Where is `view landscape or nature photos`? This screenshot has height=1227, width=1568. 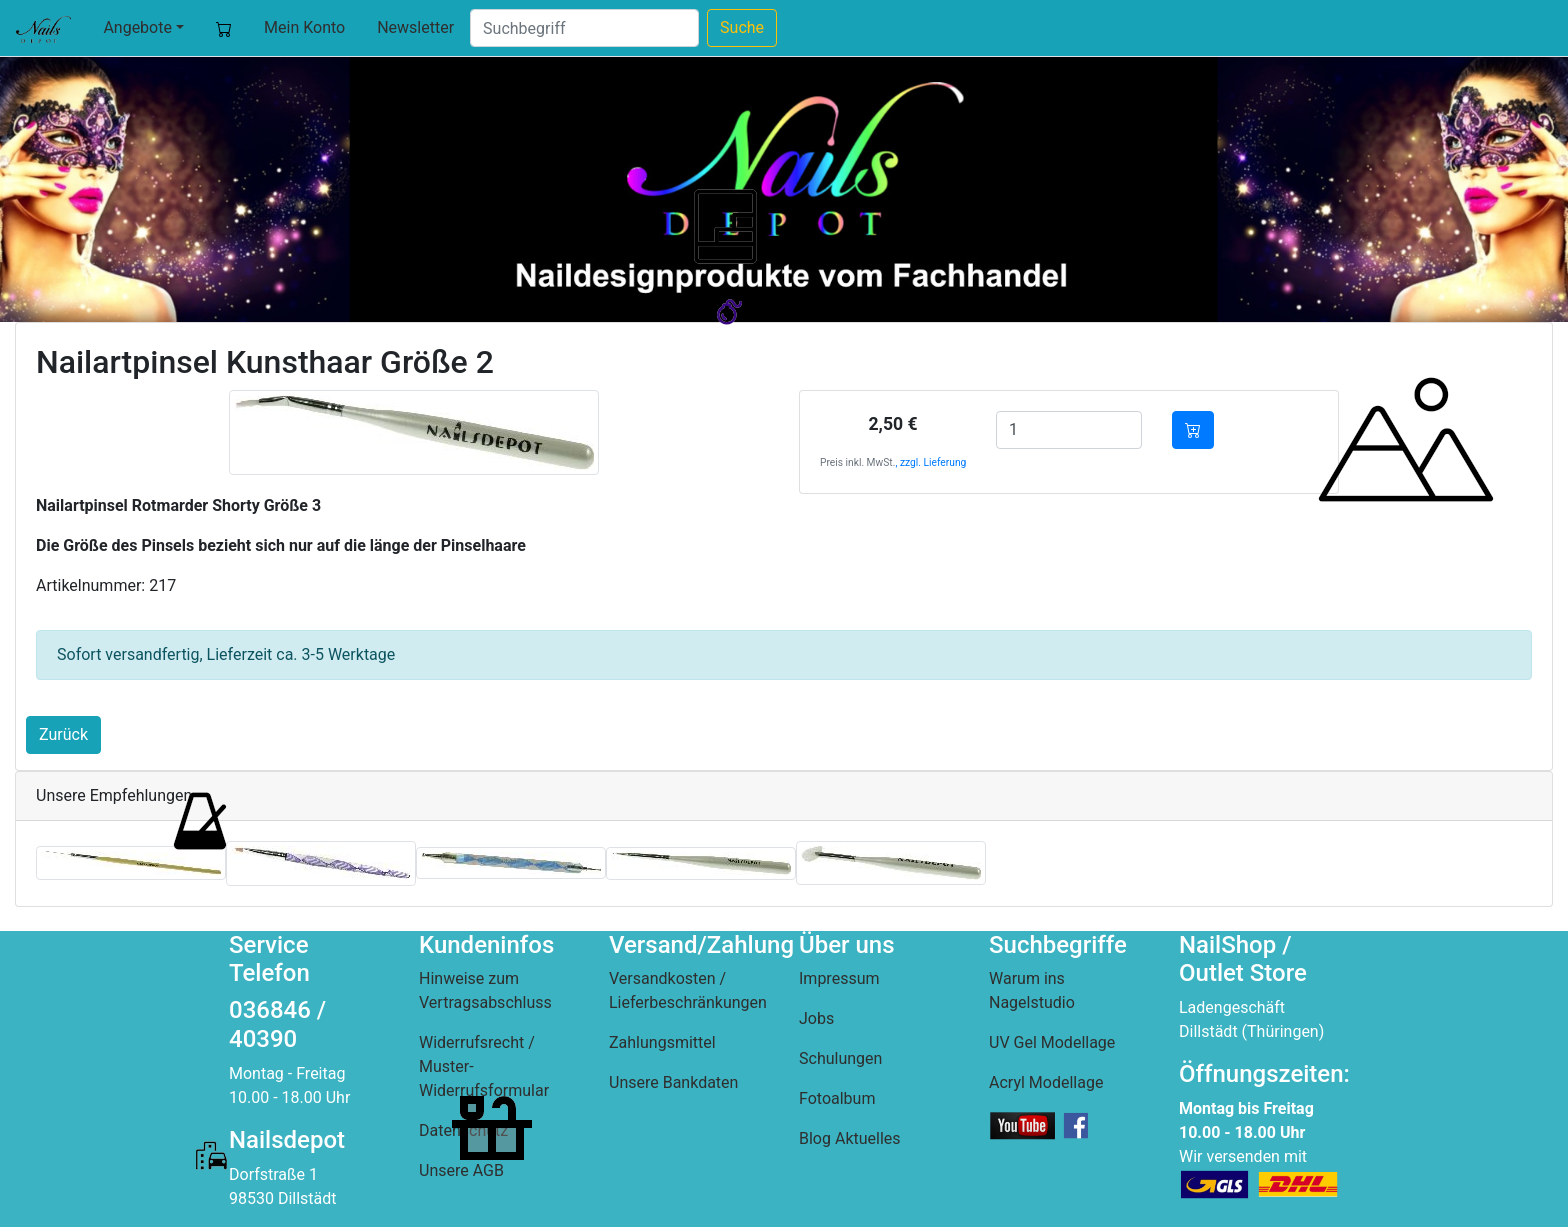 view landscape or nature photos is located at coordinates (1406, 448).